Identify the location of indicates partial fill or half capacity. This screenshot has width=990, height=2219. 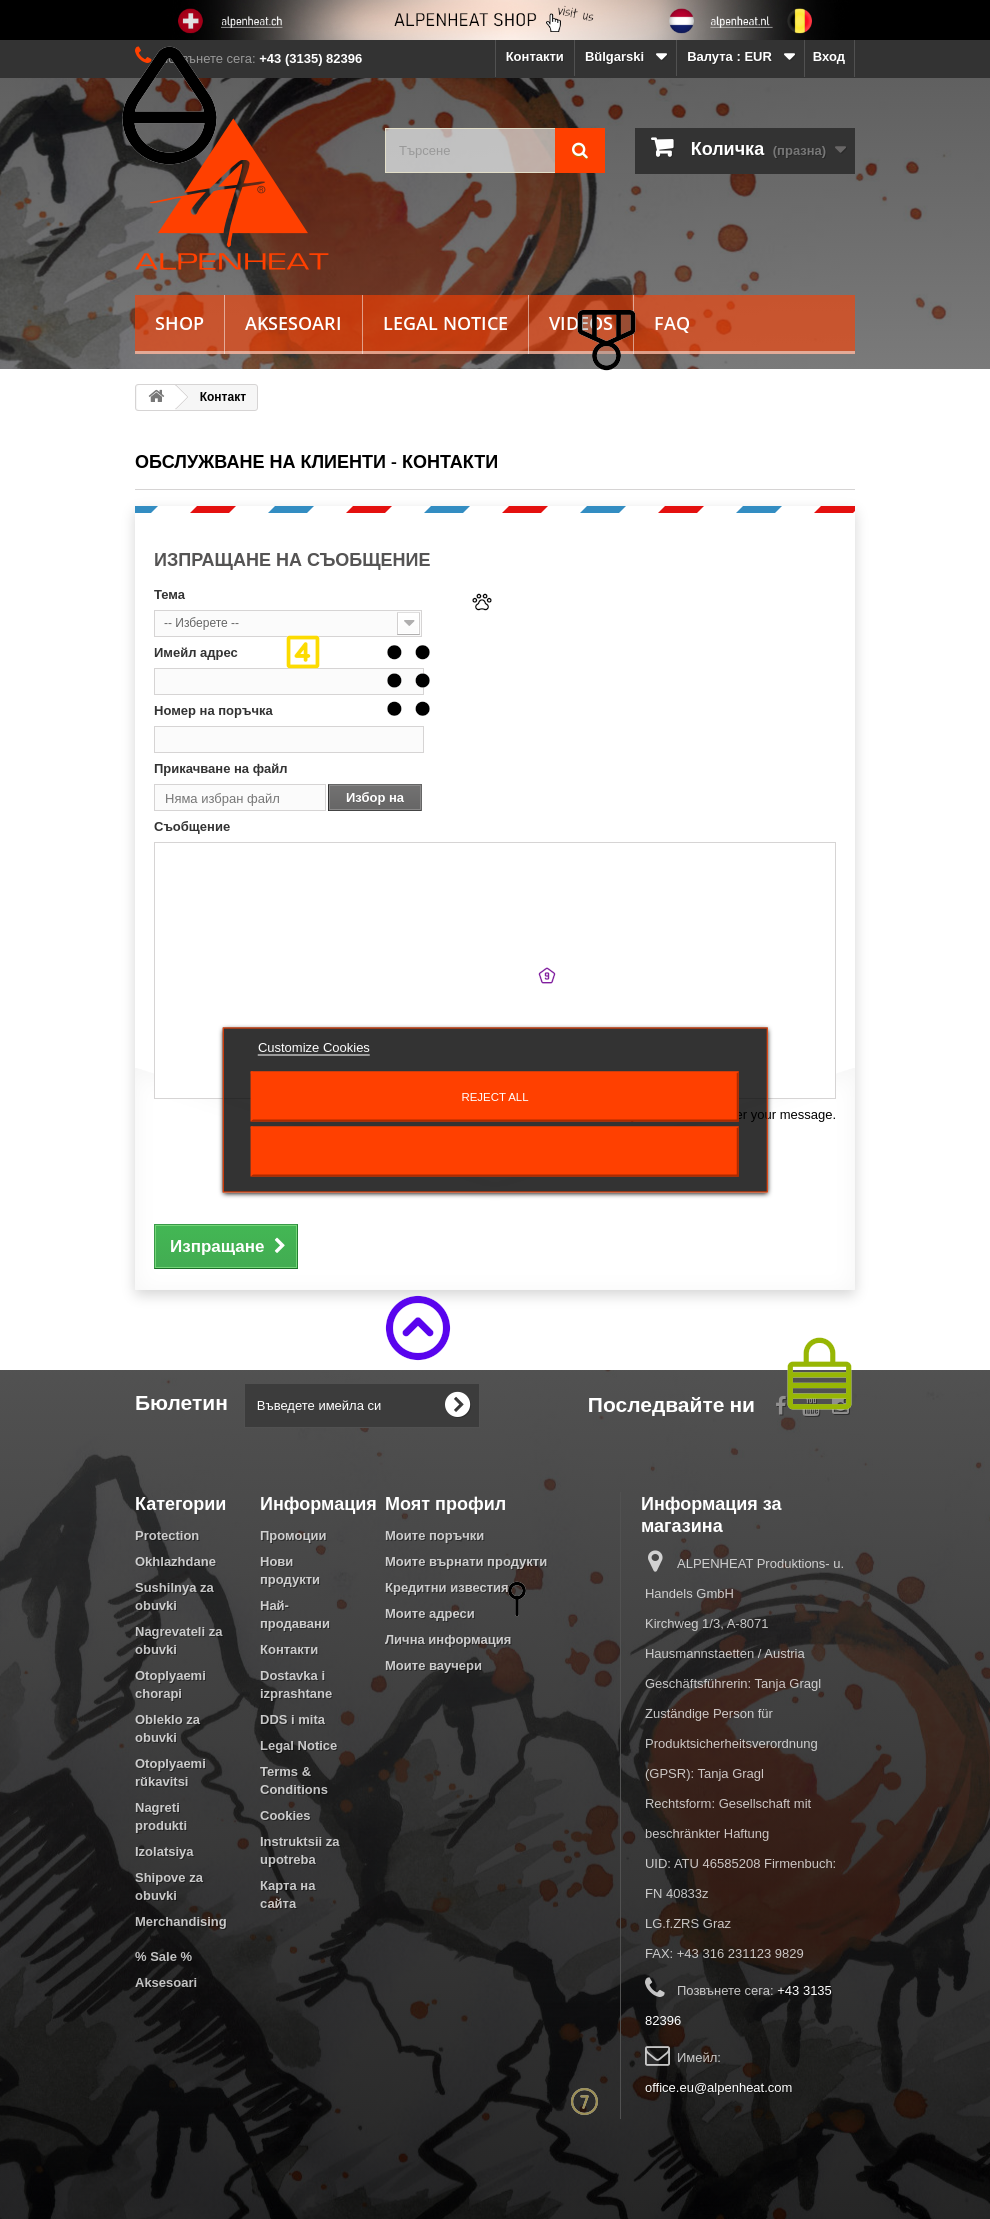
(169, 105).